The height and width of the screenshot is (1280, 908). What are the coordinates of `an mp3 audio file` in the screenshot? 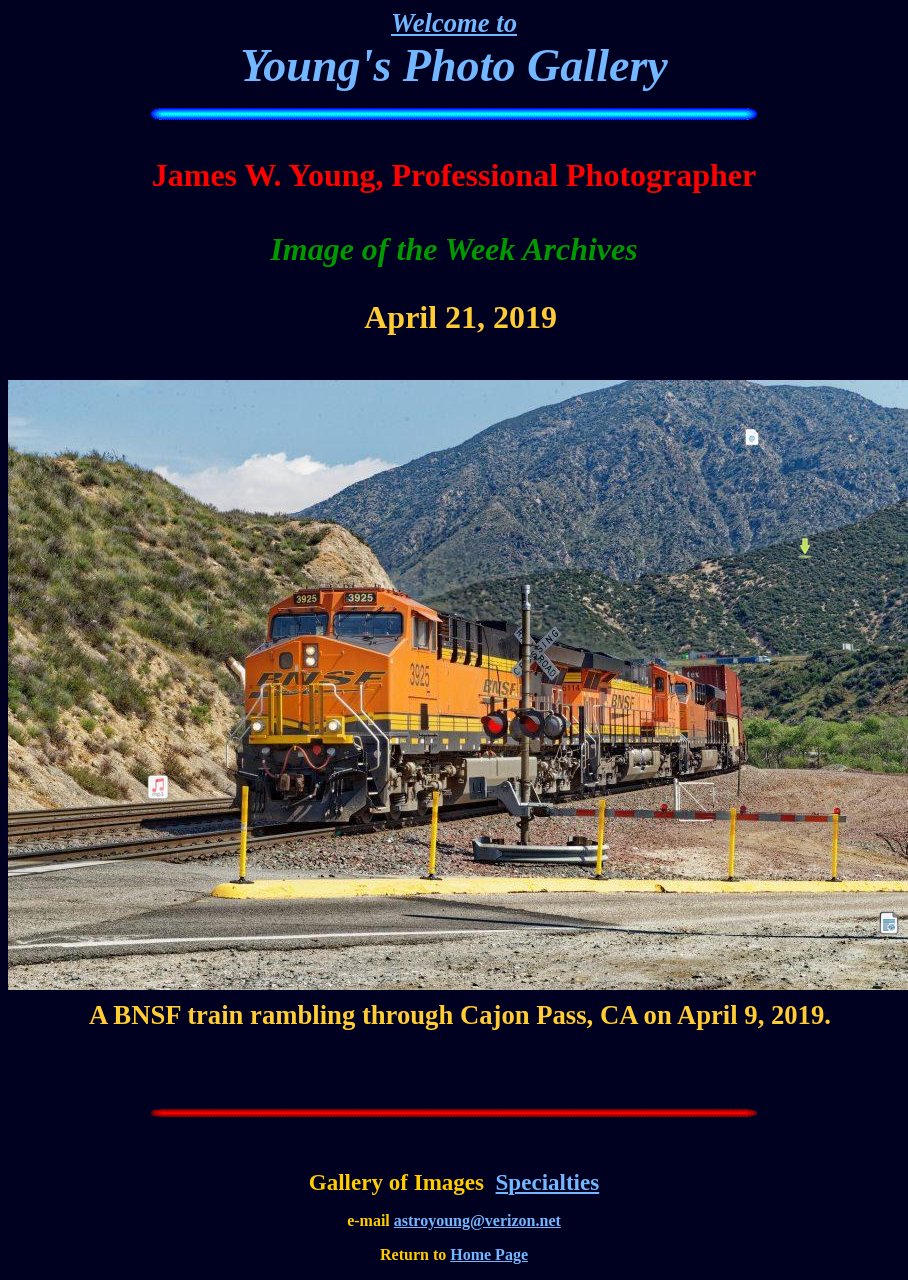 It's located at (158, 787).